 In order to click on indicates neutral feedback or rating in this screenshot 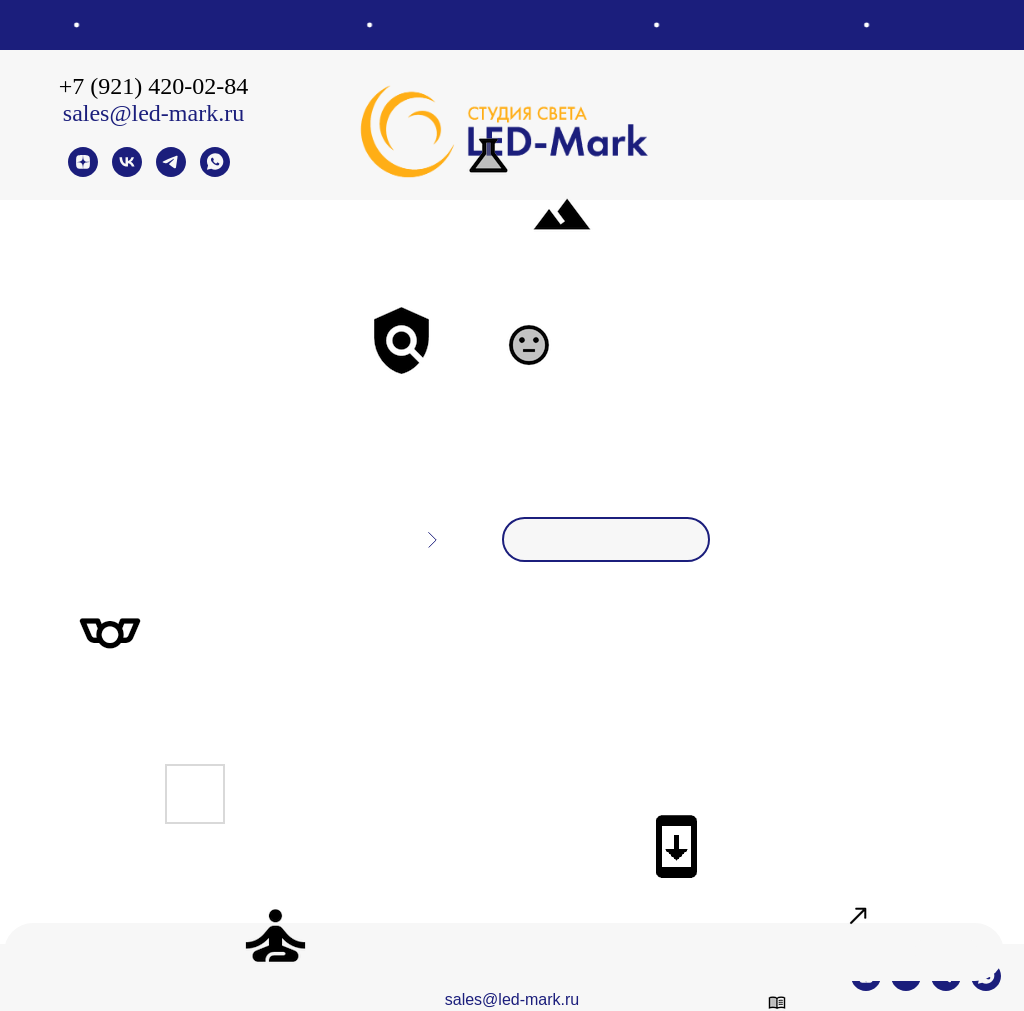, I will do `click(529, 345)`.